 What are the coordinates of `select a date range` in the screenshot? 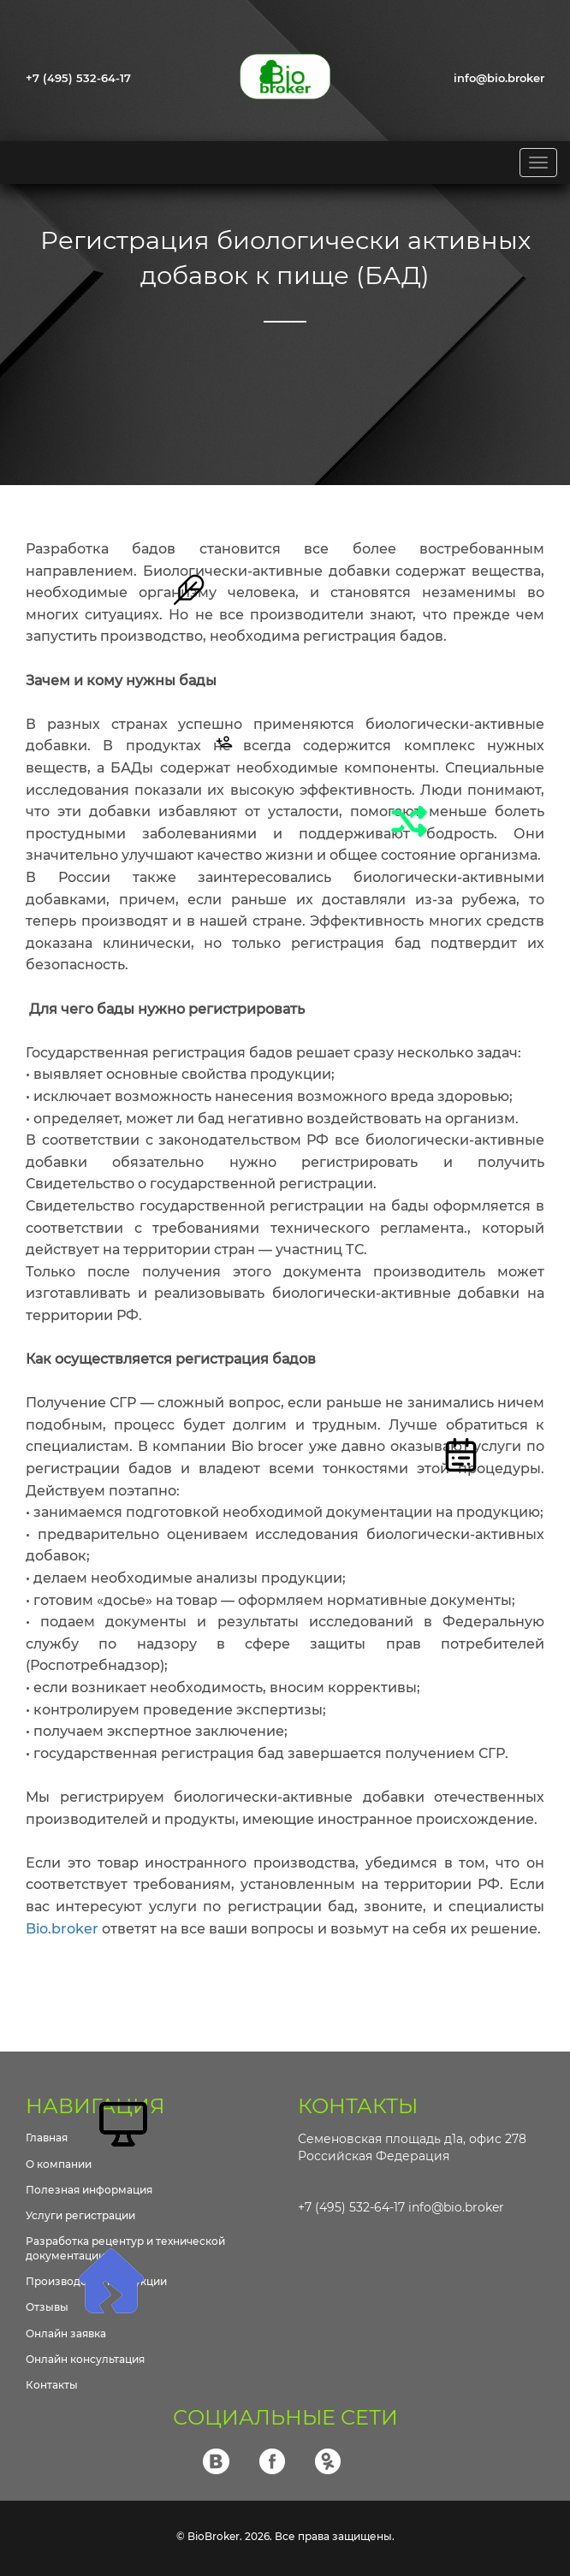 It's located at (460, 1454).